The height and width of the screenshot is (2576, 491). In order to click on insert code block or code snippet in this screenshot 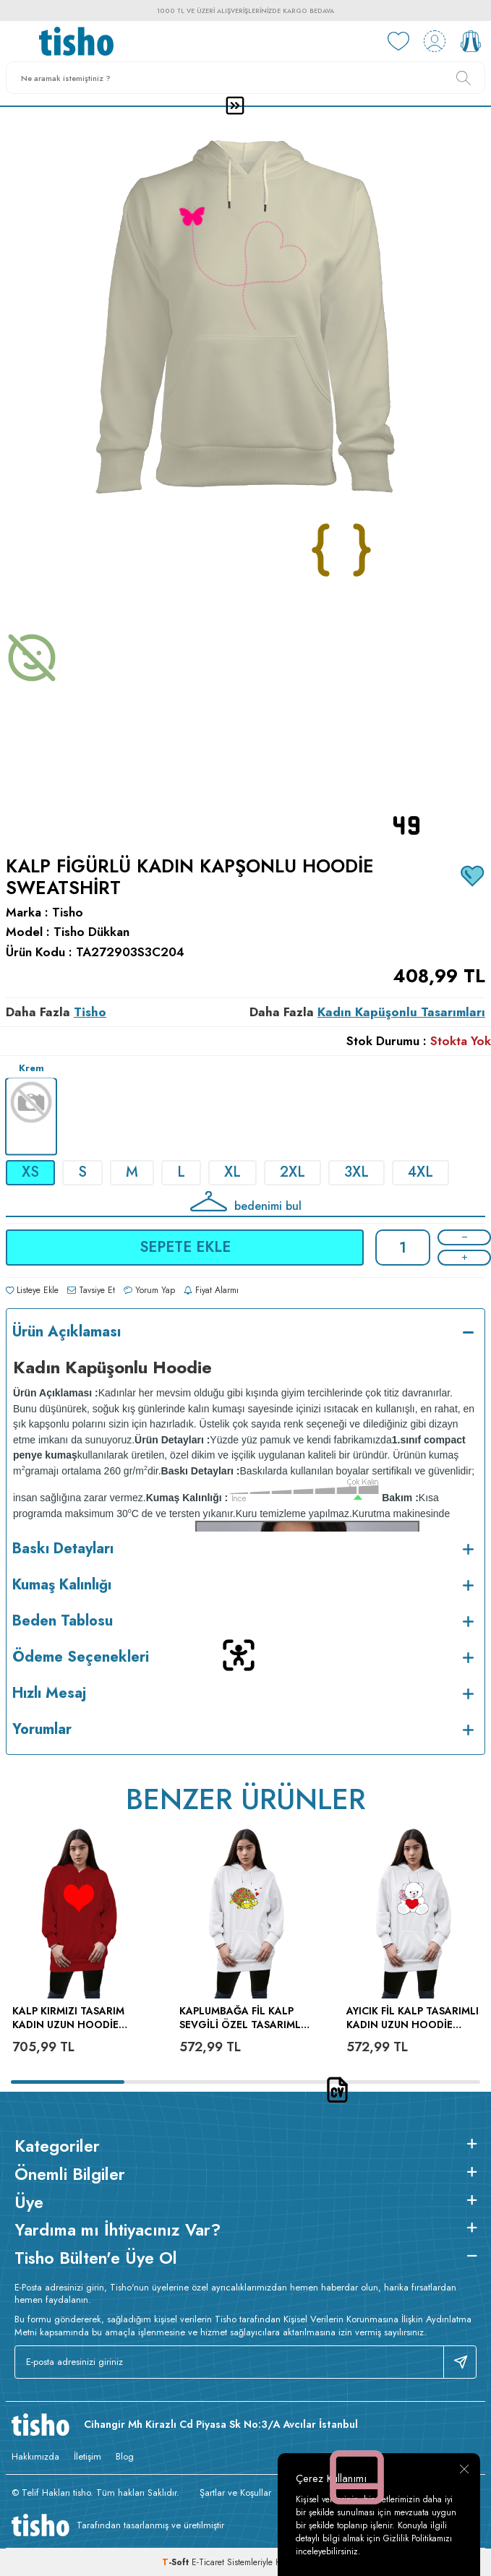, I will do `click(341, 550)`.